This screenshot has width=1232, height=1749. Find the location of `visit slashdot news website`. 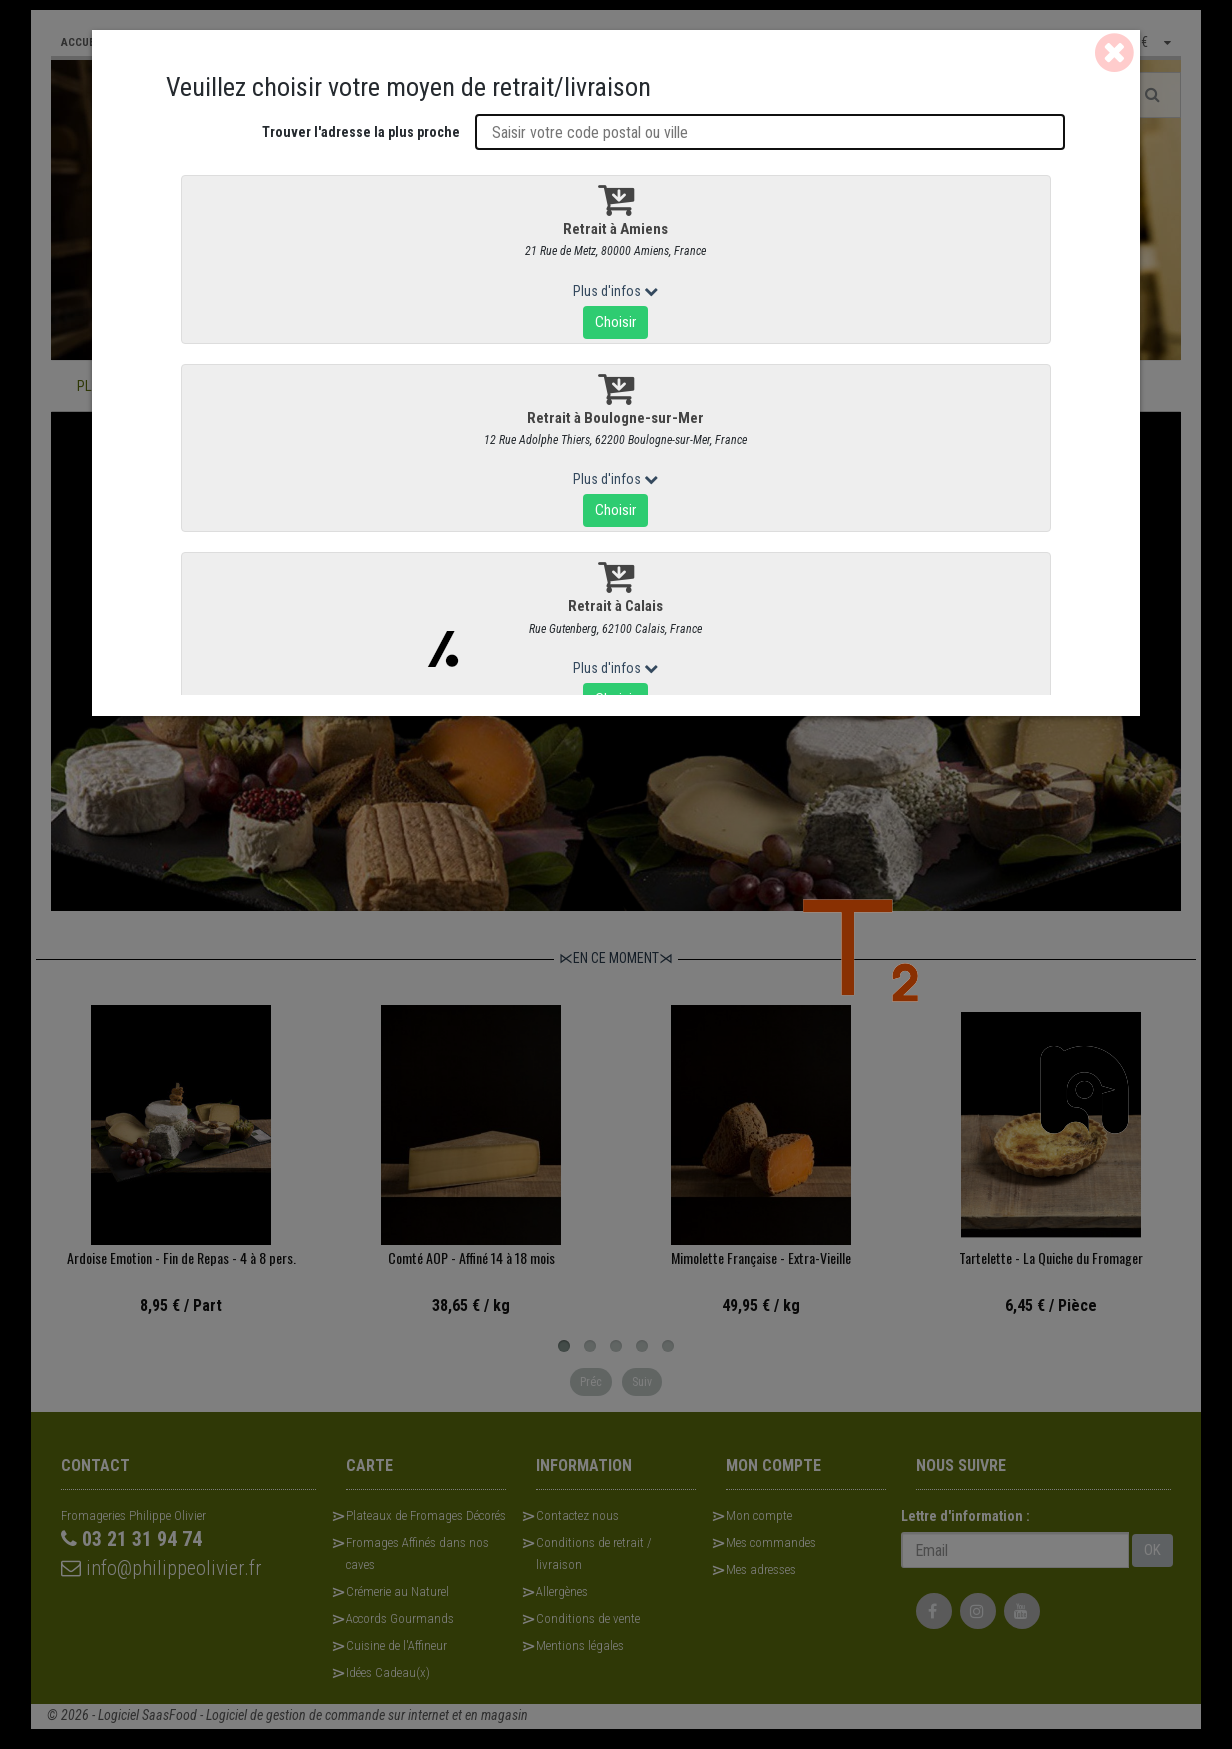

visit slashdot news website is located at coordinates (443, 649).